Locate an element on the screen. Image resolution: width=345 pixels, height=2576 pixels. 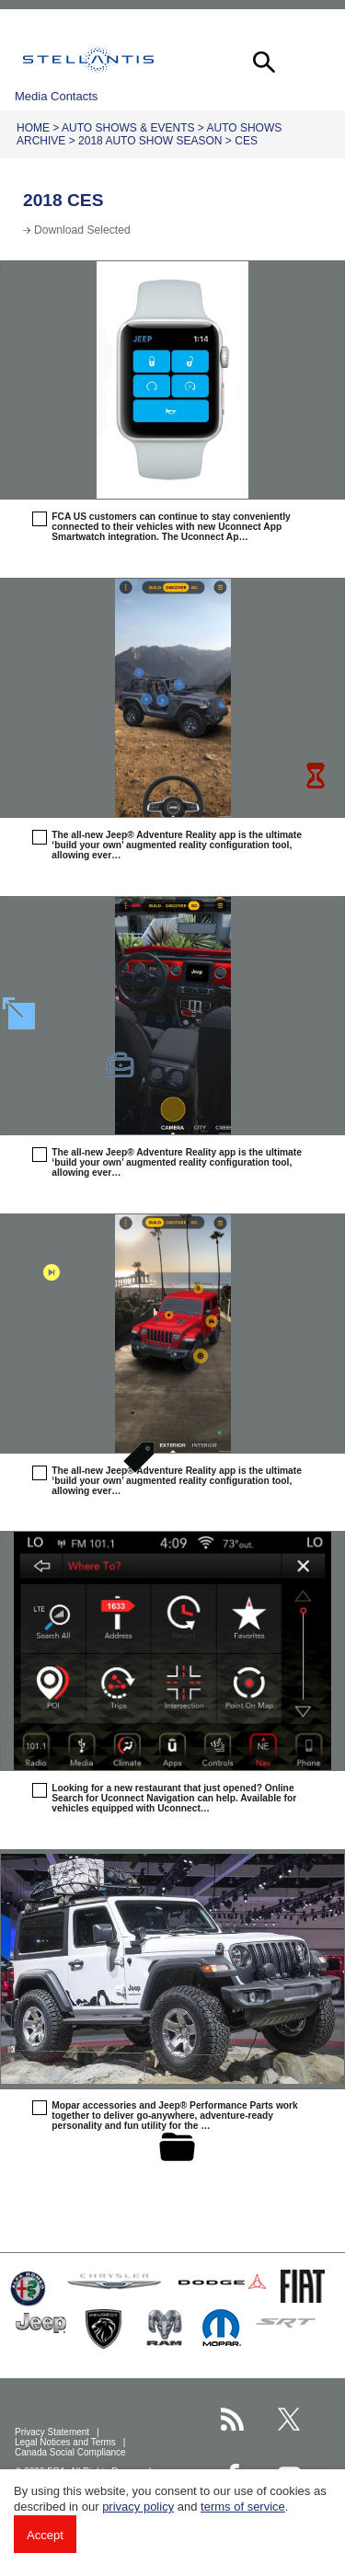
view or apply tags to an item is located at coordinates (139, 1456).